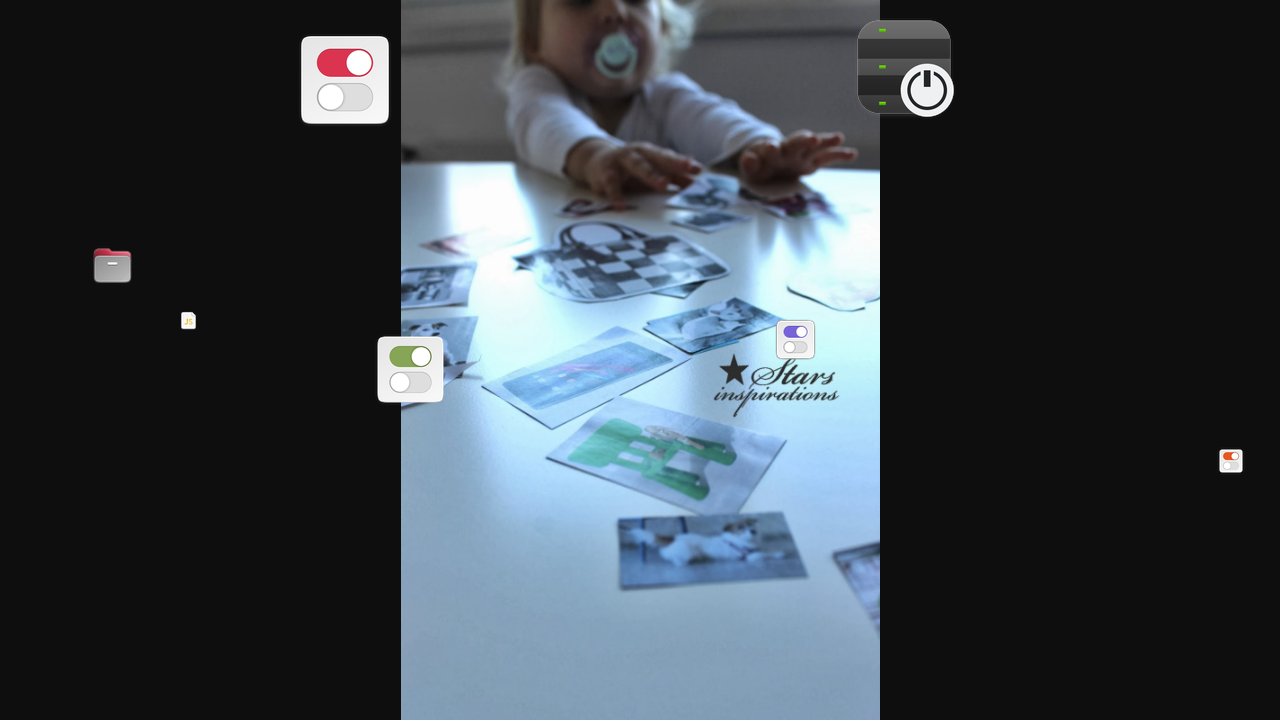 This screenshot has height=720, width=1280. I want to click on indicates a javascript file type, so click(188, 320).